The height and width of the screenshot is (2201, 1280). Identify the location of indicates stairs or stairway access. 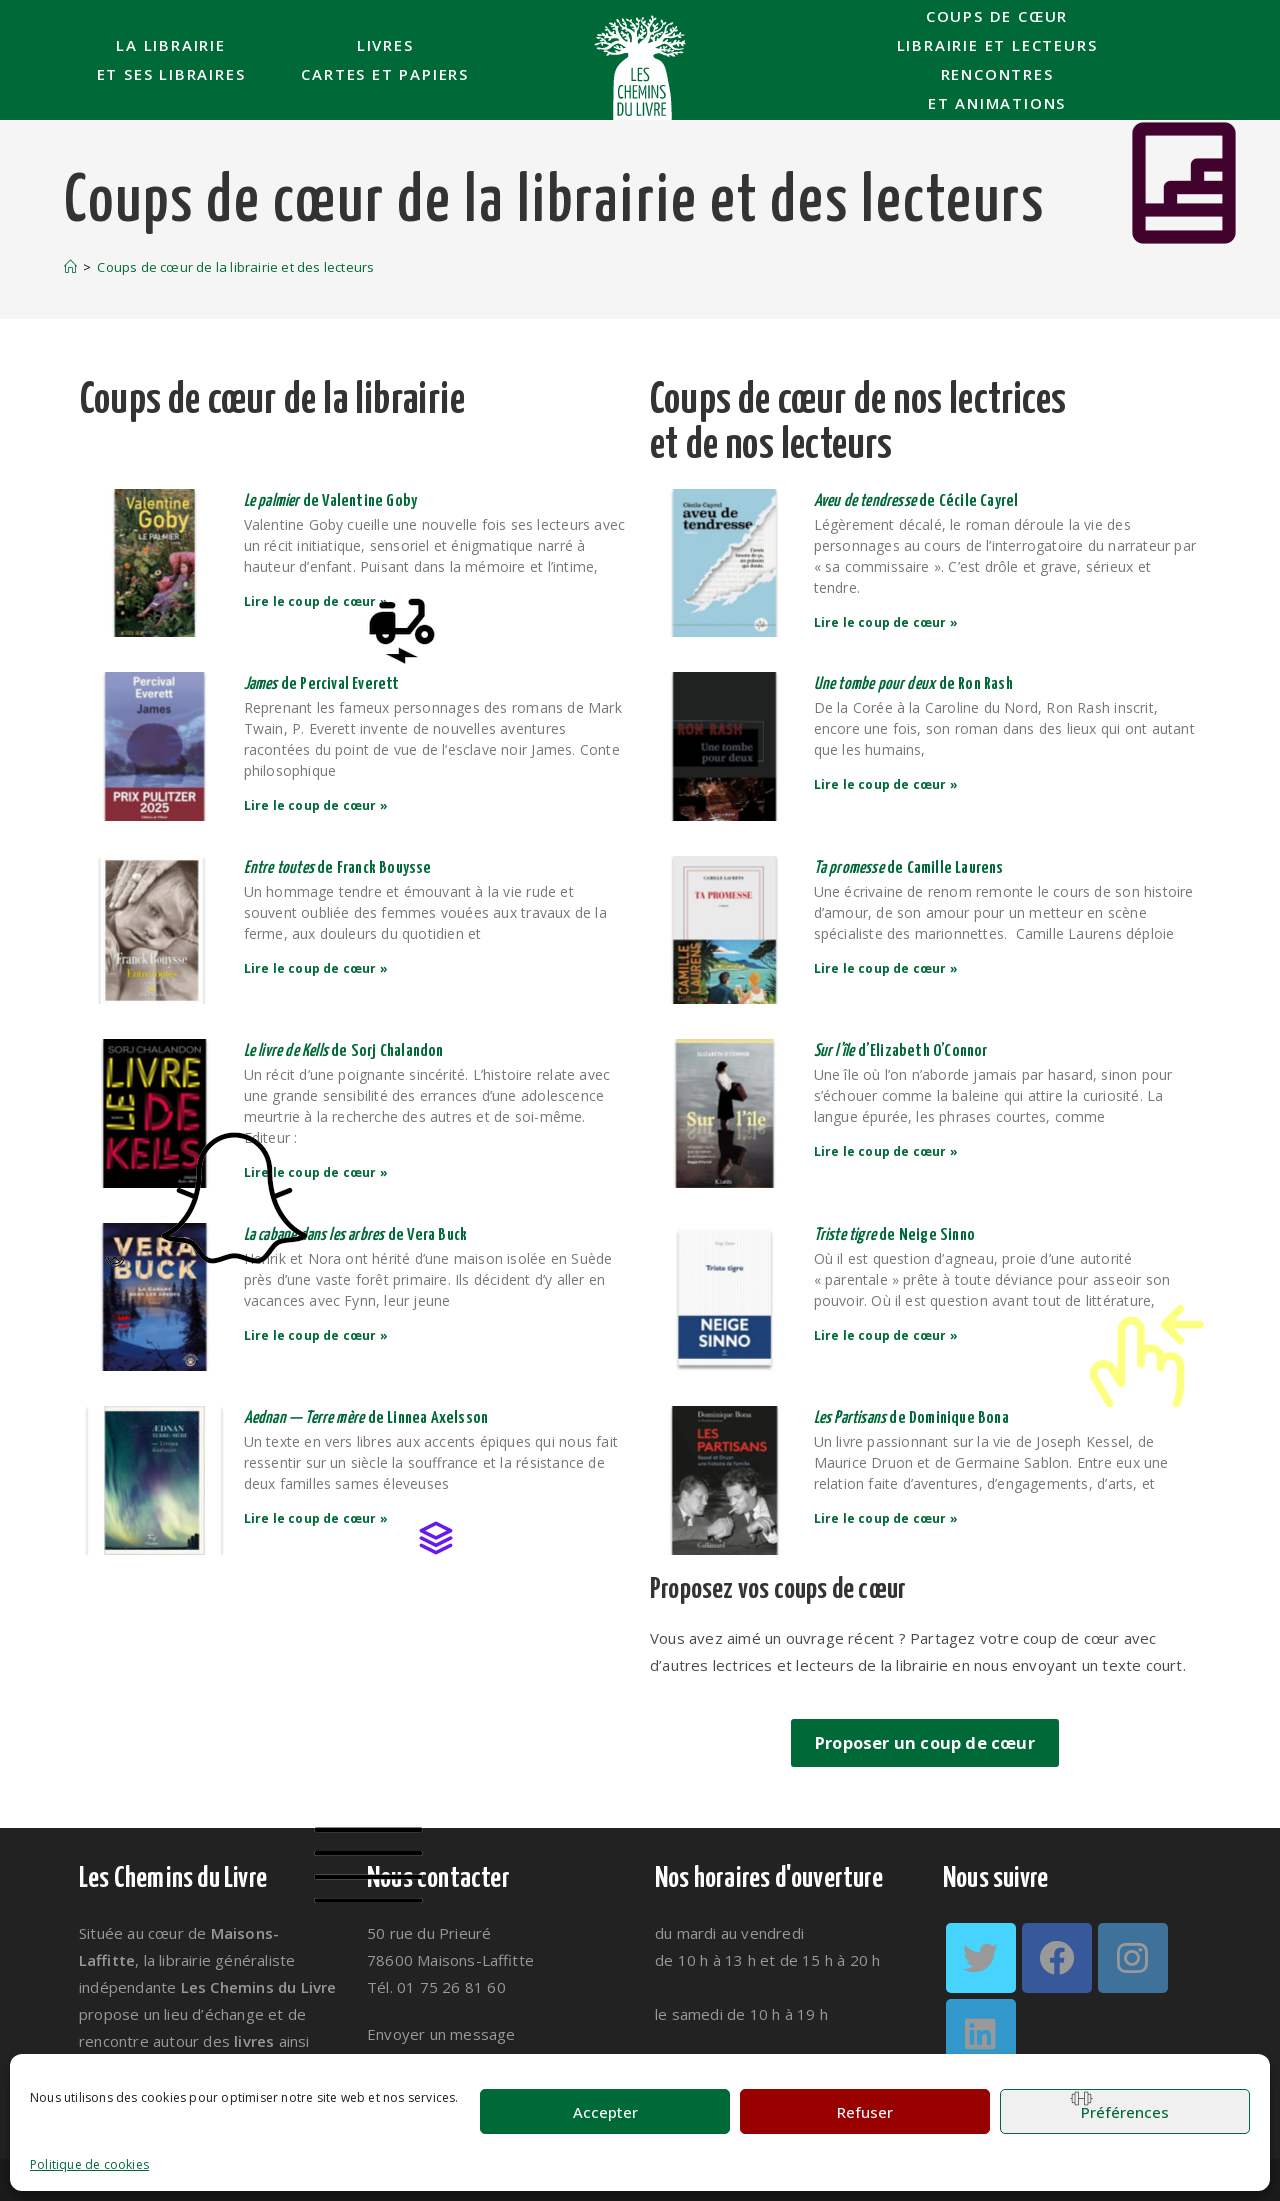
(1184, 183).